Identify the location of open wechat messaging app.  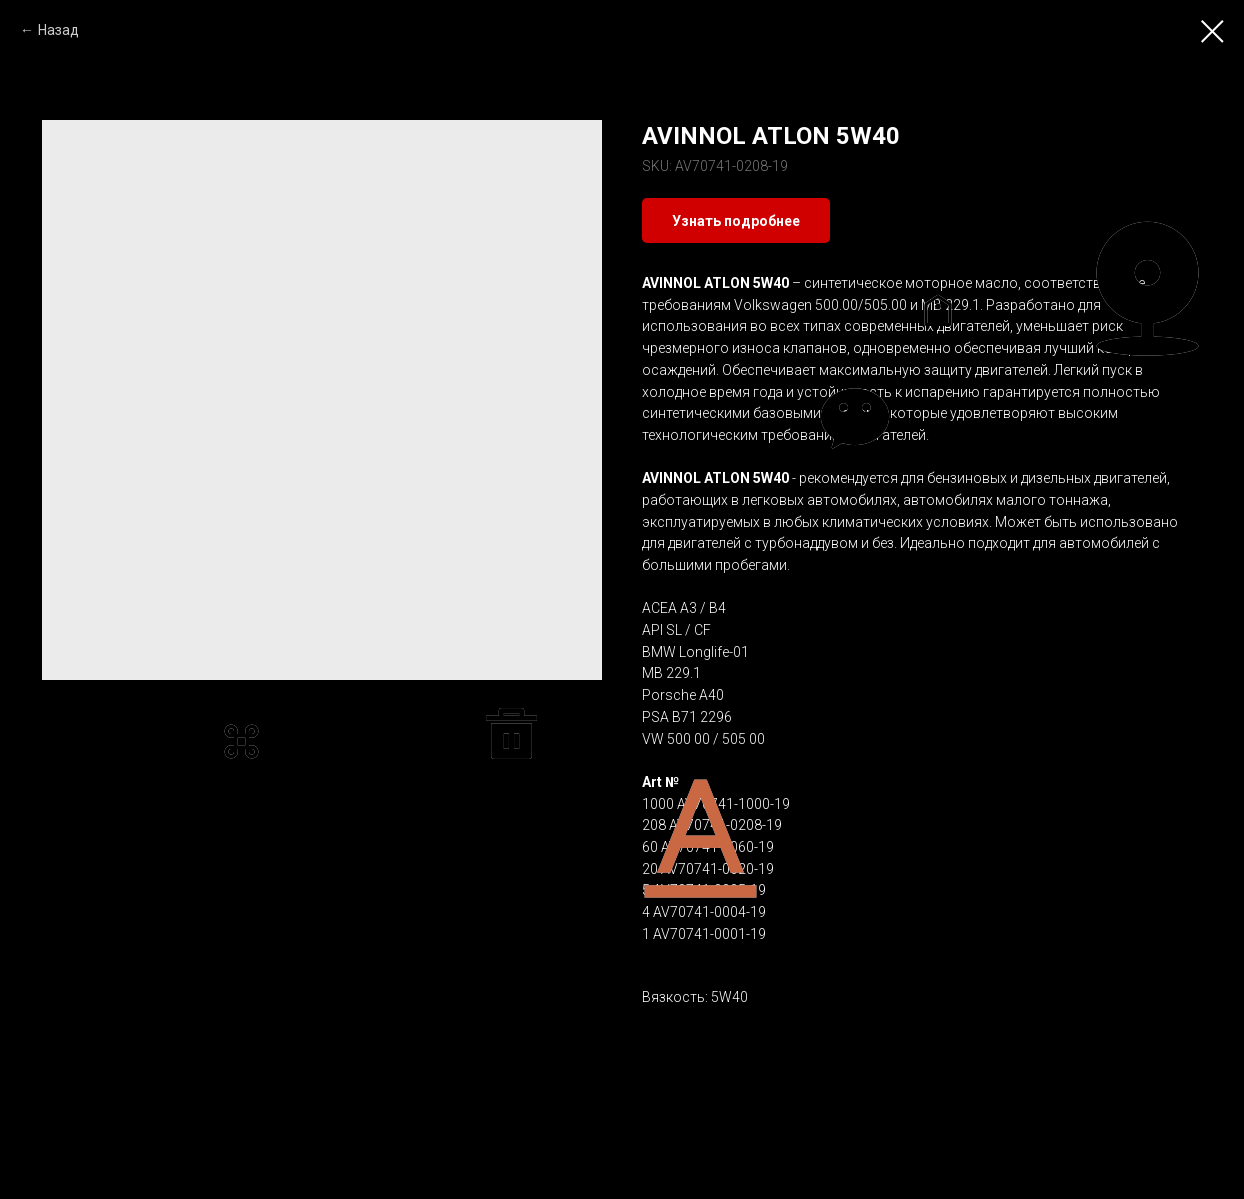
(855, 417).